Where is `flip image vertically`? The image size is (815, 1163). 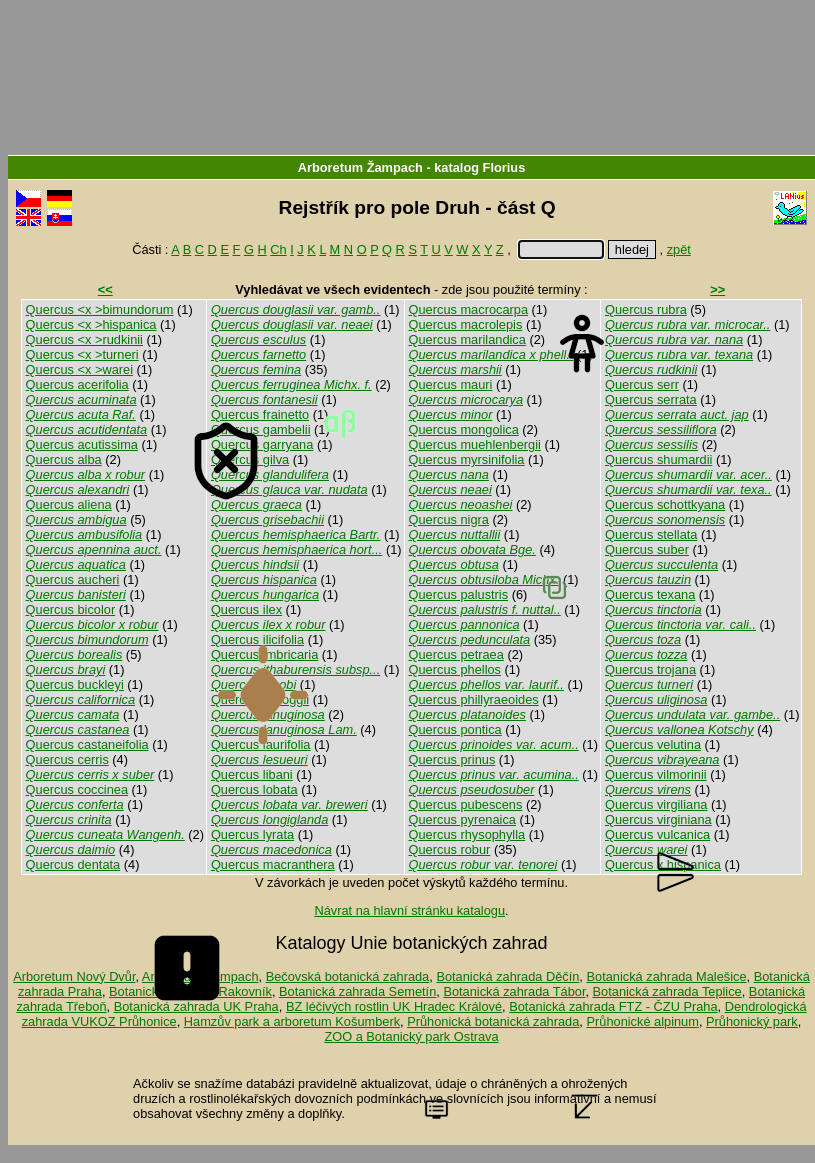 flip image vertically is located at coordinates (674, 872).